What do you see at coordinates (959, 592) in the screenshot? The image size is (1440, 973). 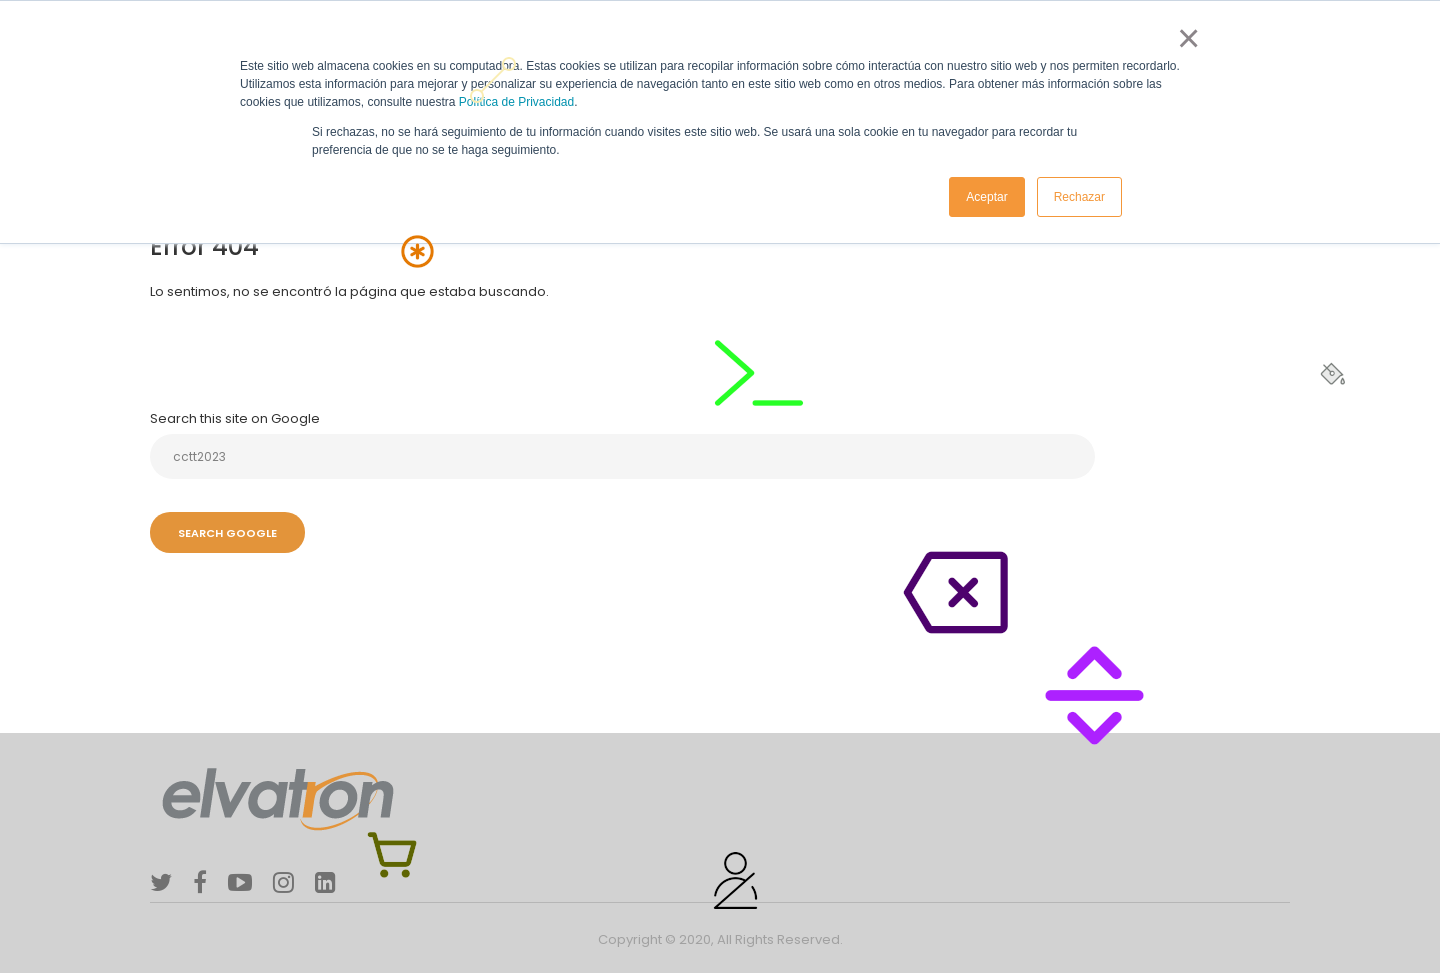 I see `delete the previous character` at bounding box center [959, 592].